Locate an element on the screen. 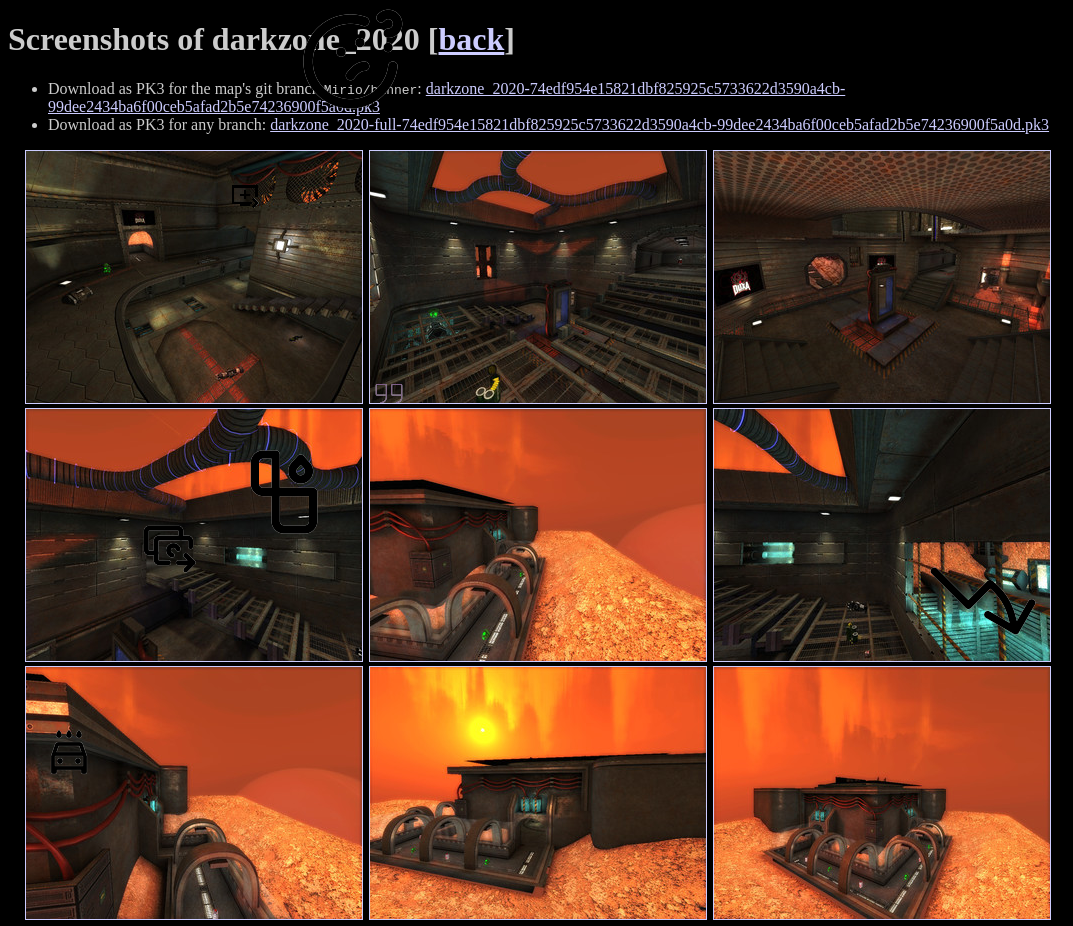 The width and height of the screenshot is (1073, 926). ignite or activate a feature is located at coordinates (284, 492).